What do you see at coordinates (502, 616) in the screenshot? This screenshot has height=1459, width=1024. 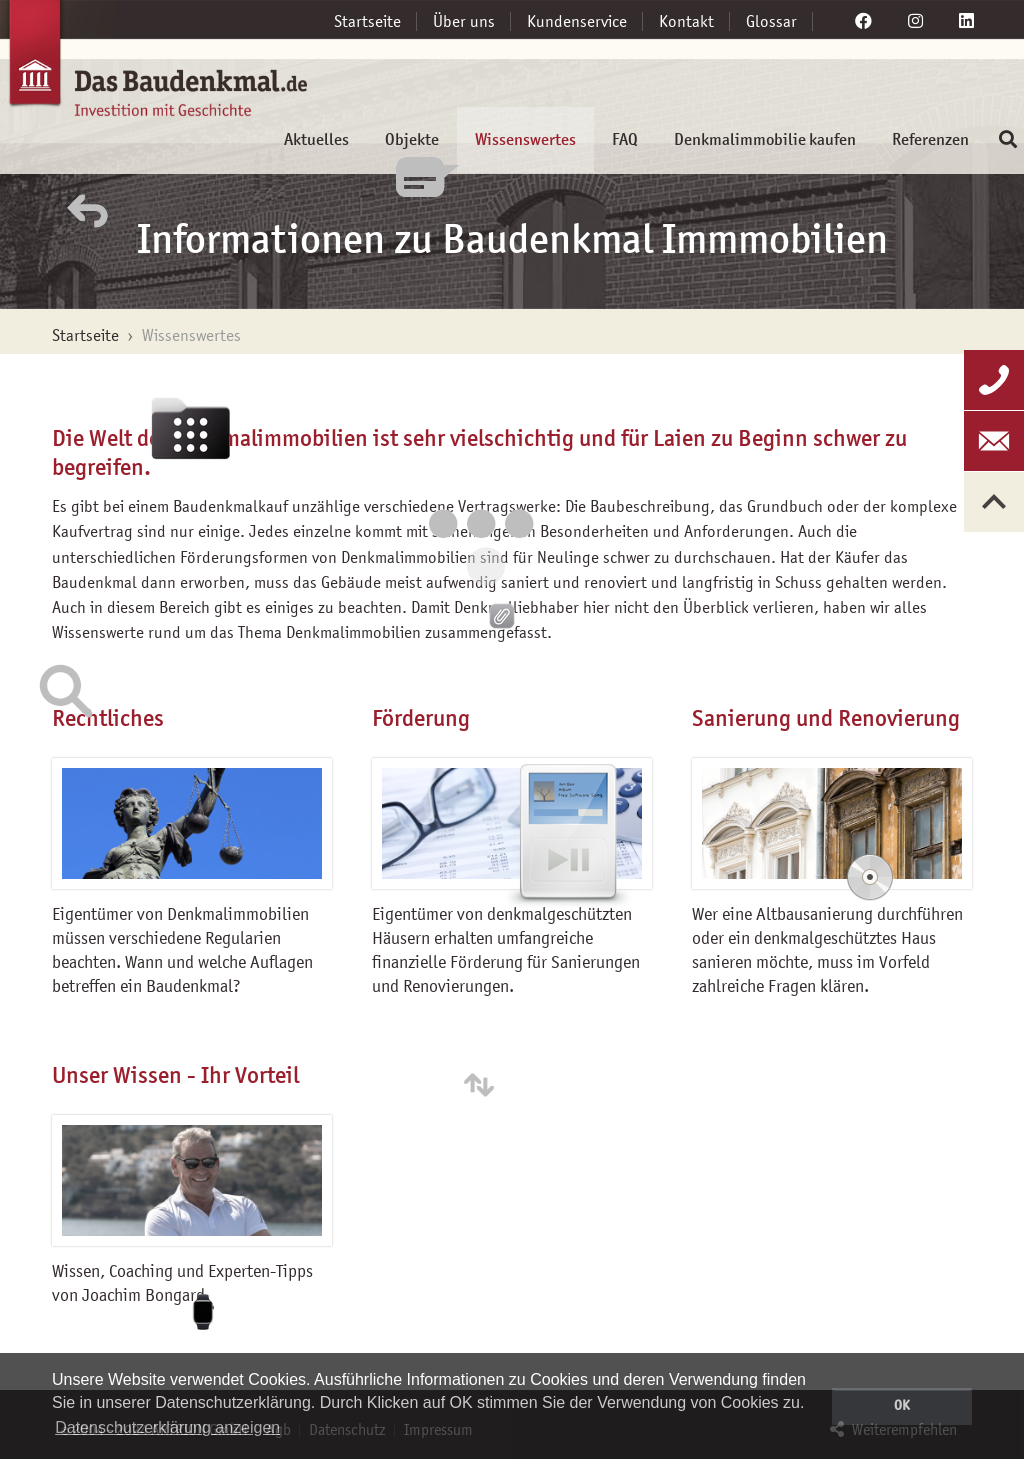 I see `open office or productivity applications` at bounding box center [502, 616].